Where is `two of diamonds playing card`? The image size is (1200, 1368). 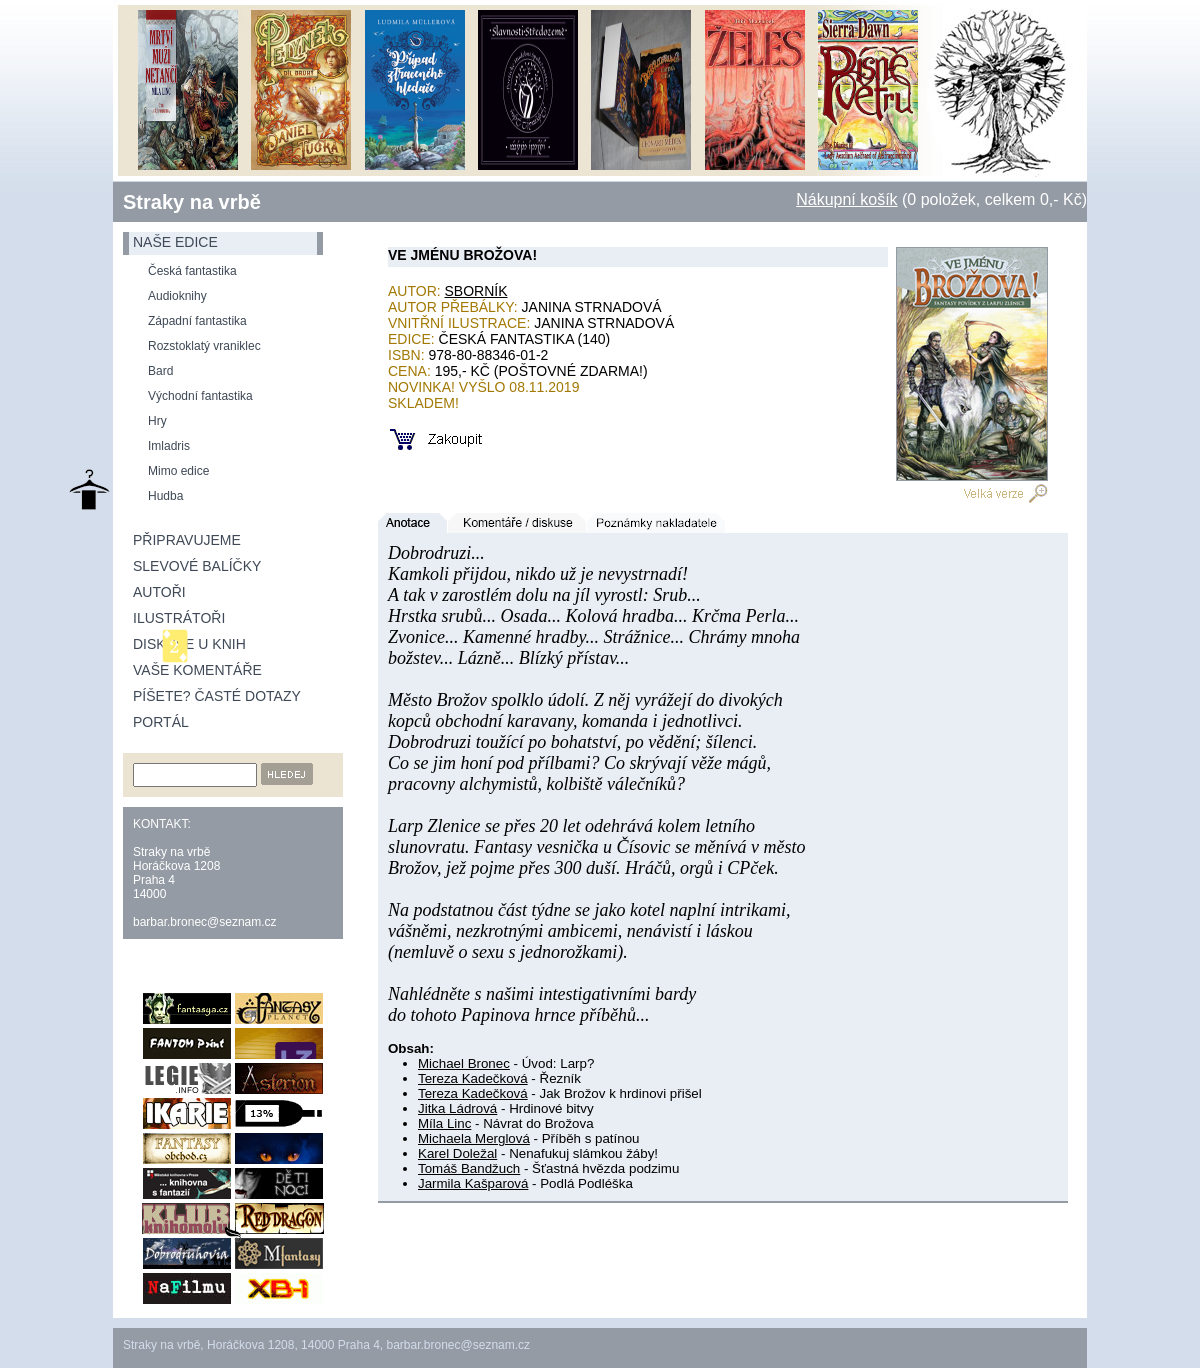 two of diamonds playing card is located at coordinates (175, 646).